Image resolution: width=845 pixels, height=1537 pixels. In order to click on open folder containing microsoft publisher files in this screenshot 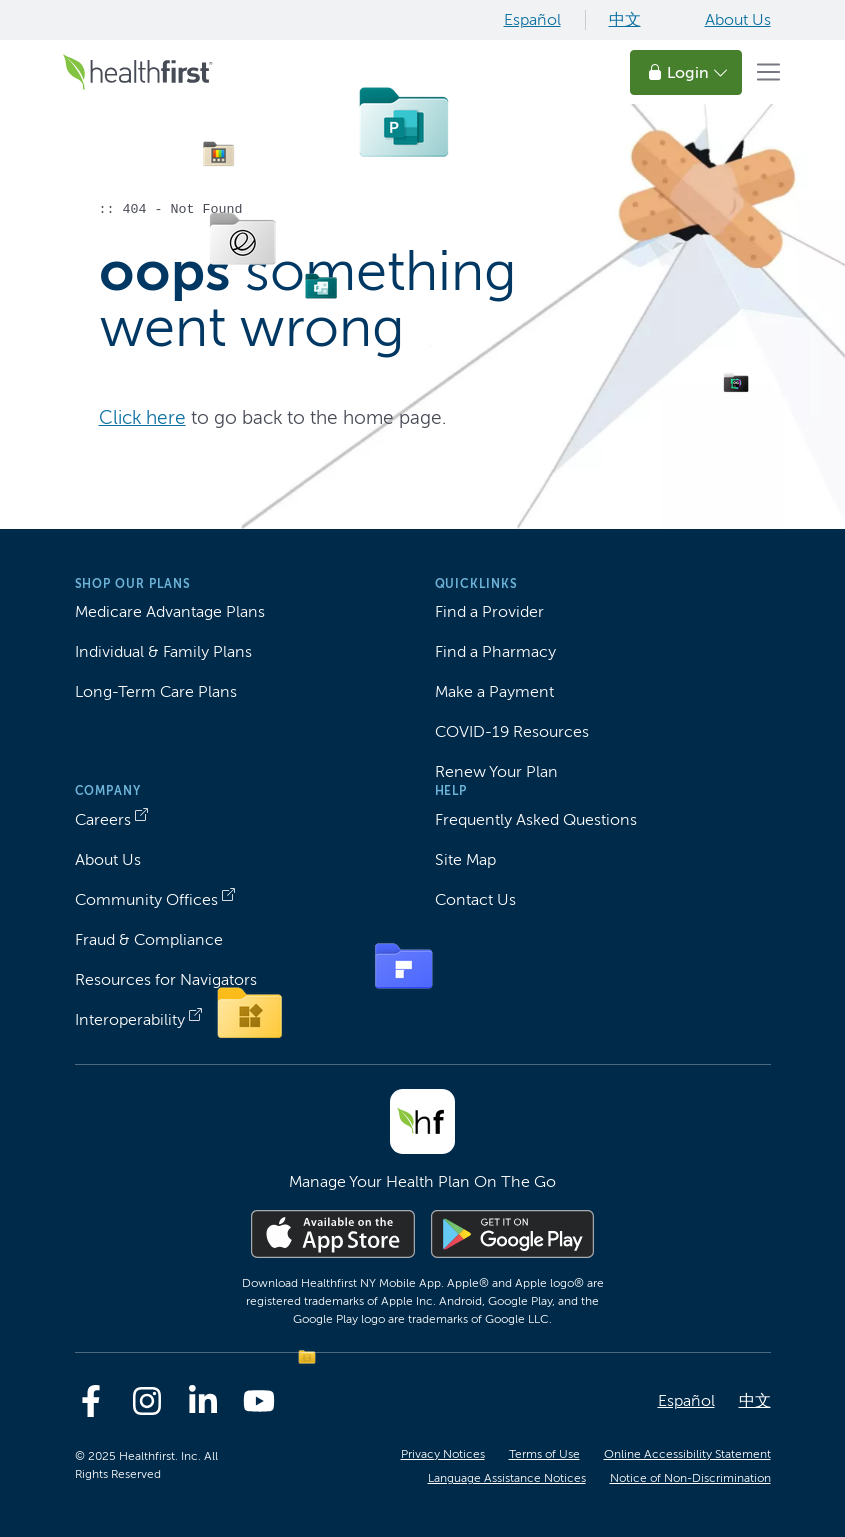, I will do `click(403, 124)`.